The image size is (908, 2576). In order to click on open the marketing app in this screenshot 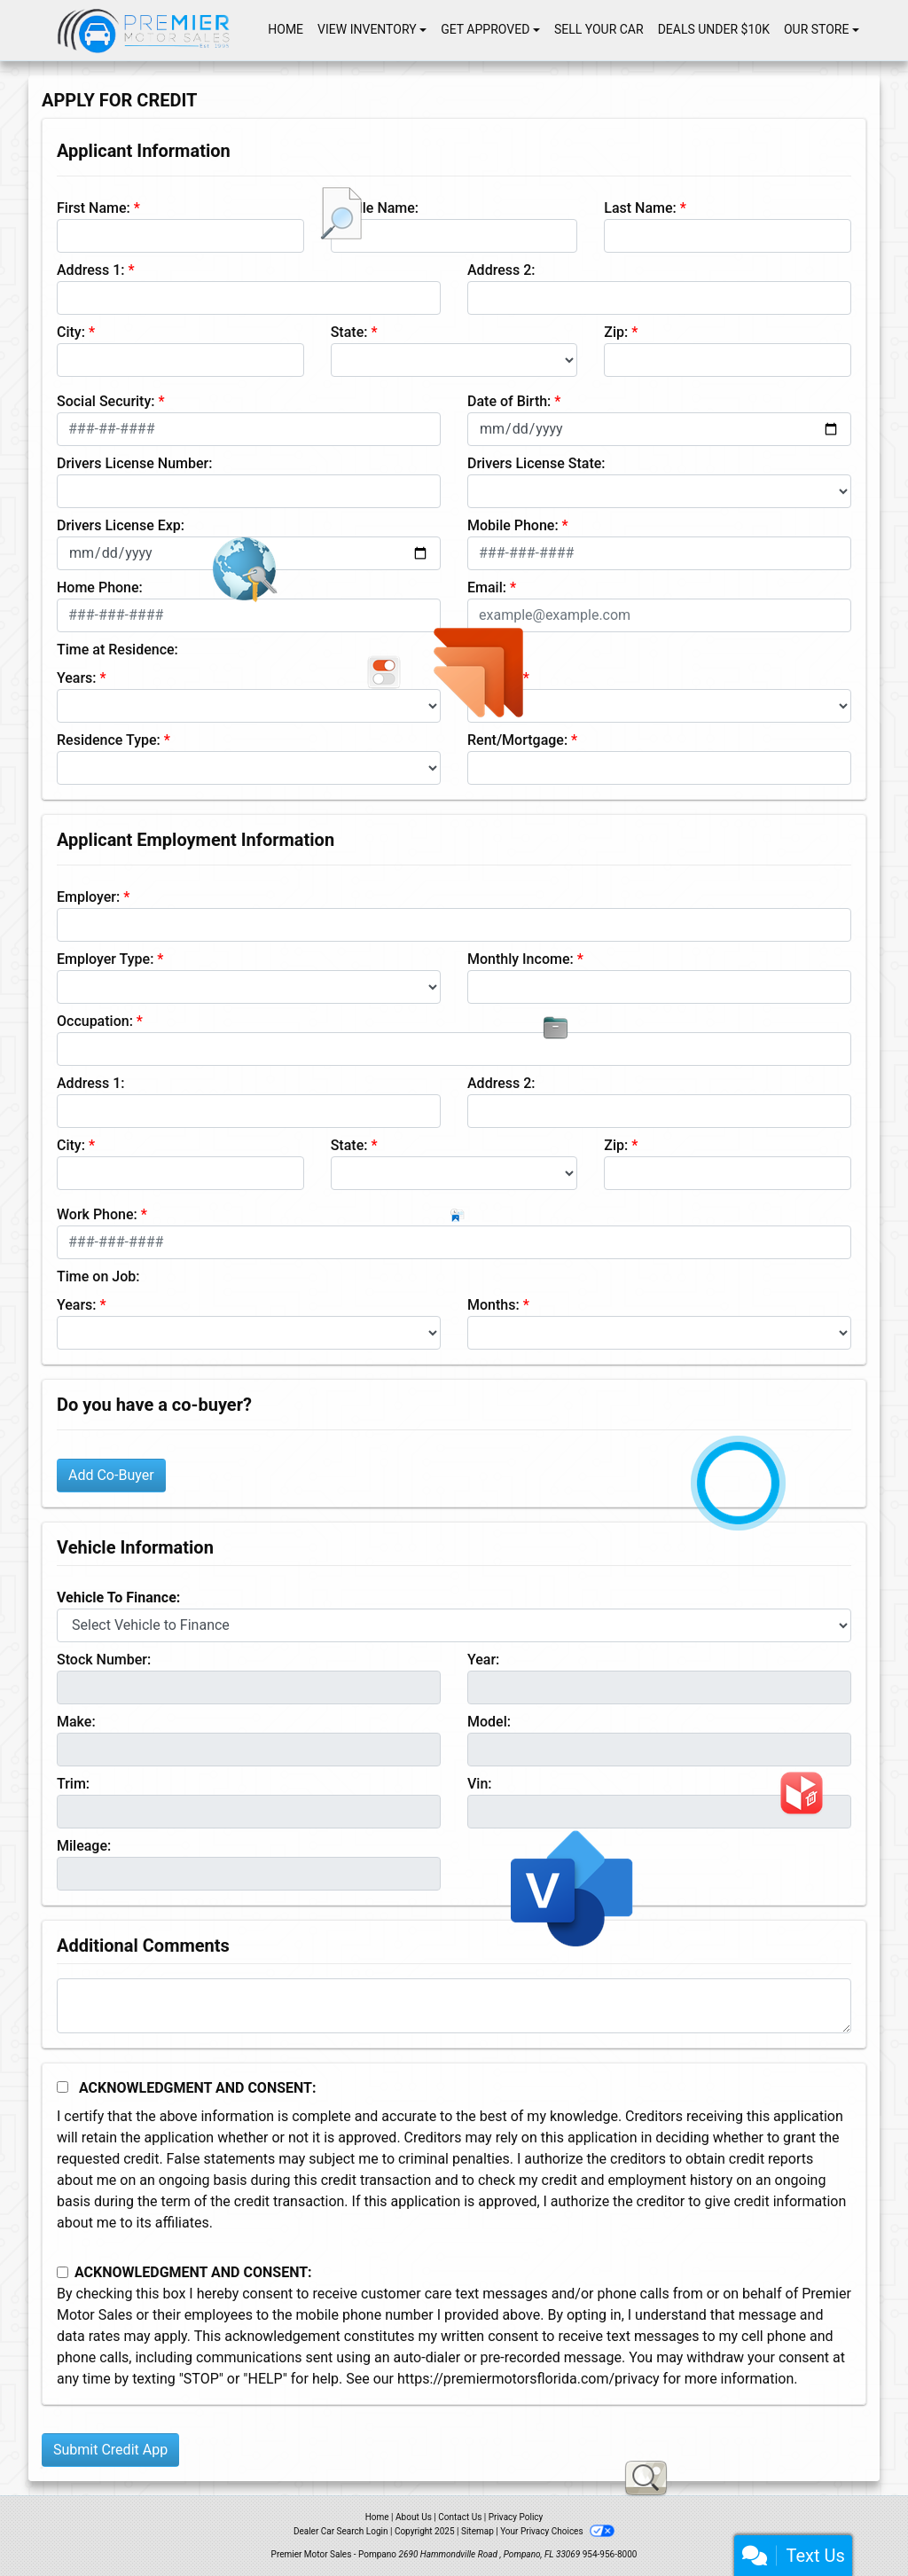, I will do `click(478, 672)`.